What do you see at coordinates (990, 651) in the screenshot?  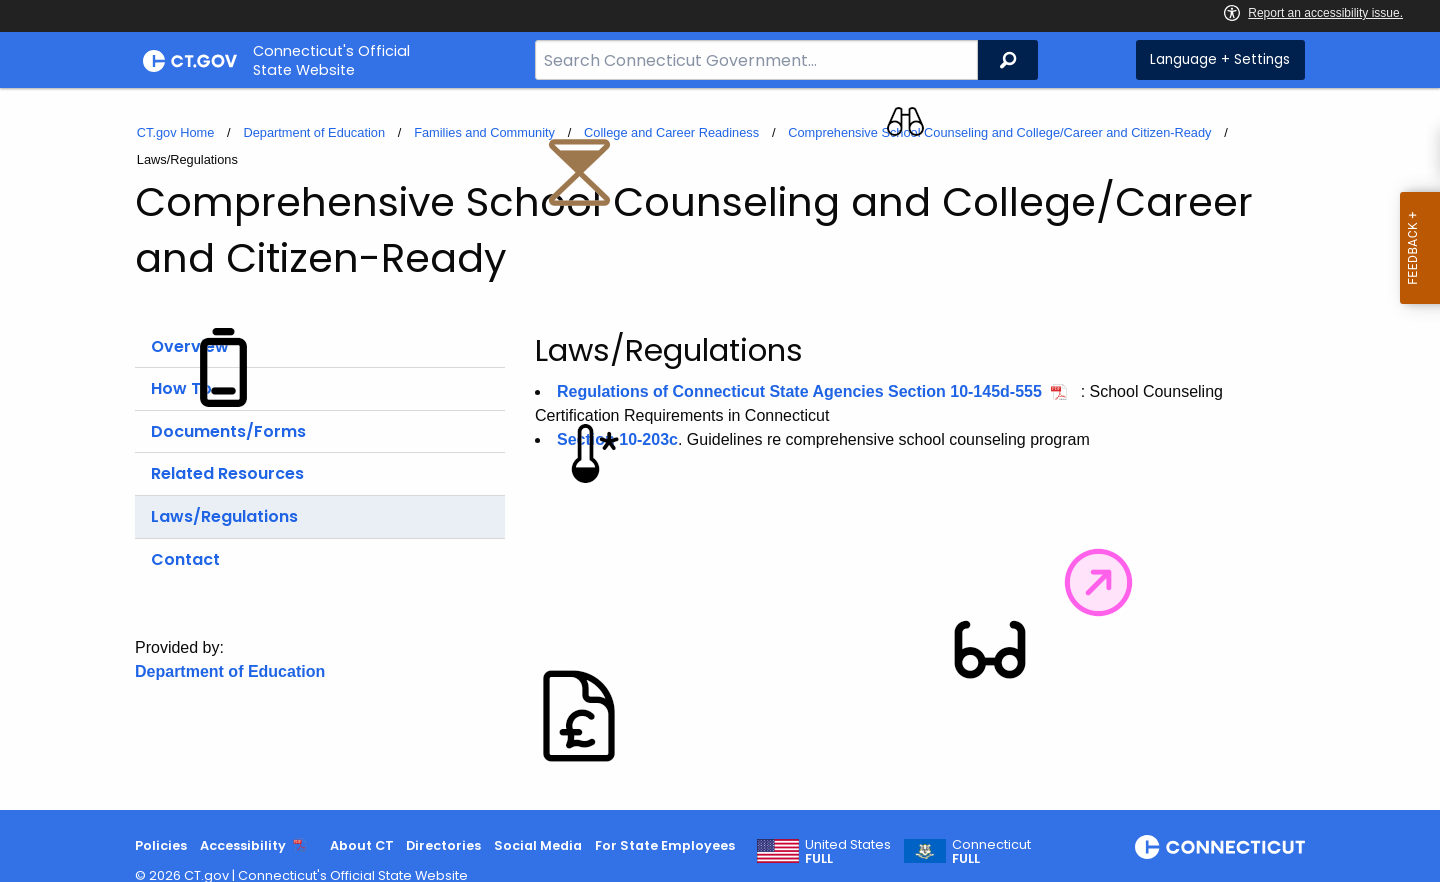 I see `enable reading mode or accessibility features` at bounding box center [990, 651].